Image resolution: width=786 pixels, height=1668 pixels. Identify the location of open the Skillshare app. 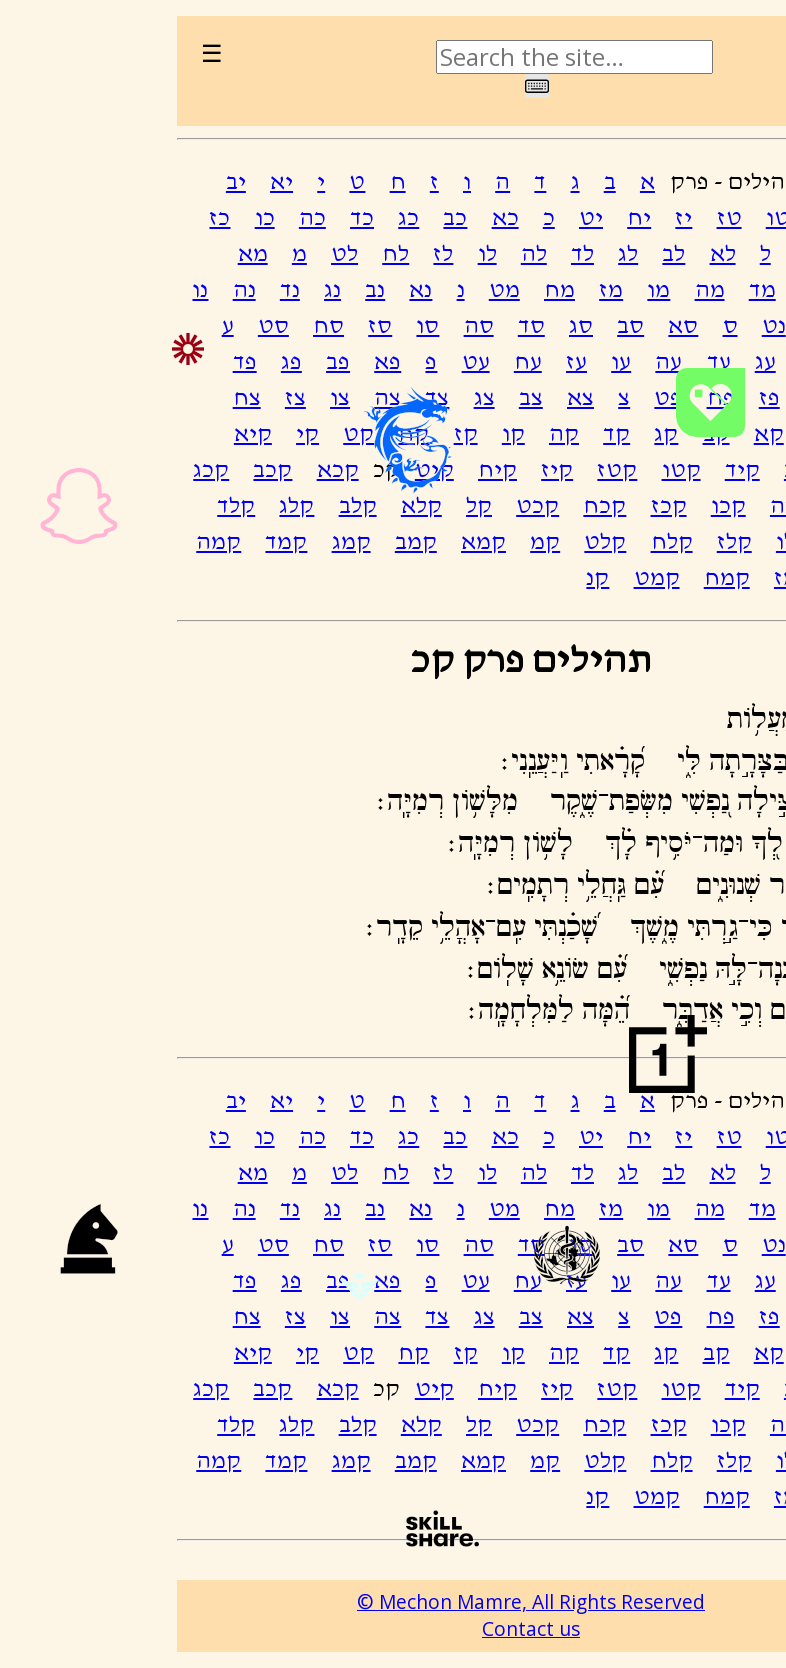
(442, 1528).